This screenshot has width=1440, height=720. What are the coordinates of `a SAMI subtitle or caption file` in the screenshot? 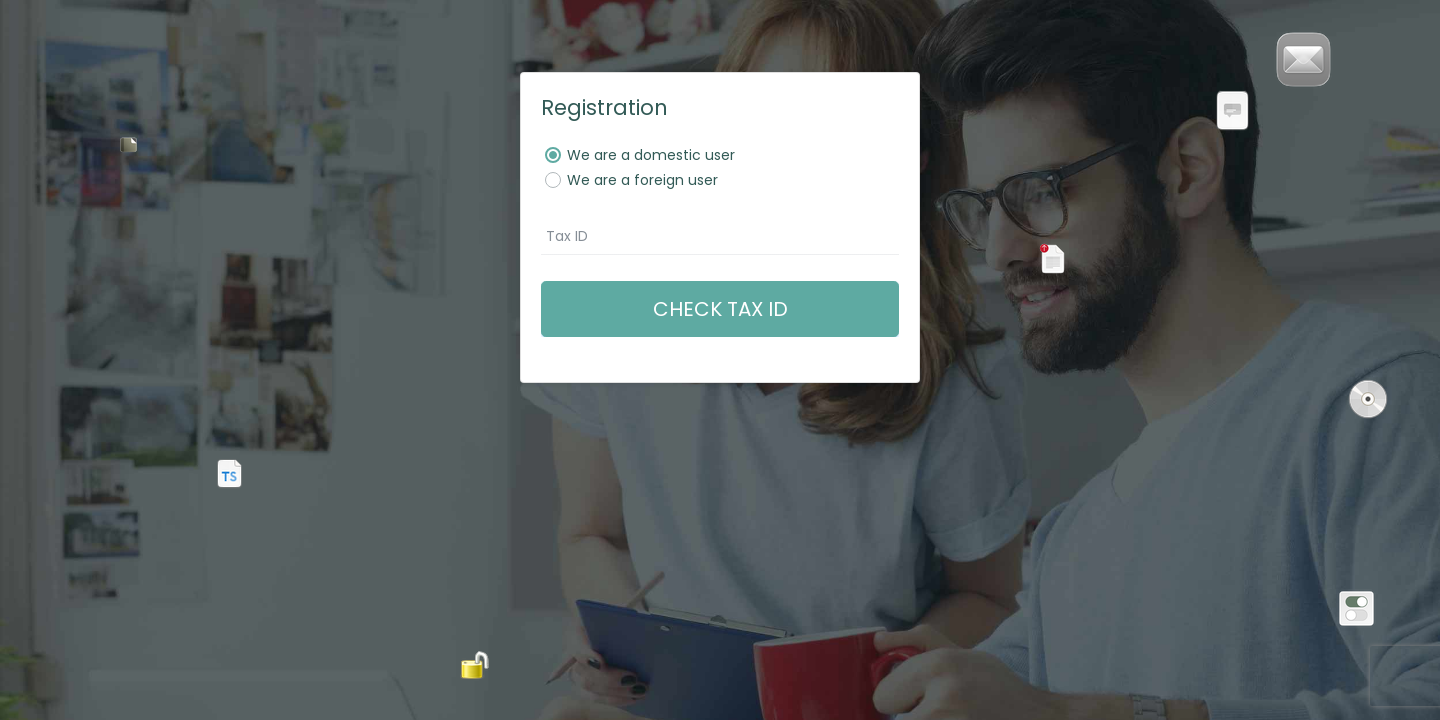 It's located at (1232, 110).